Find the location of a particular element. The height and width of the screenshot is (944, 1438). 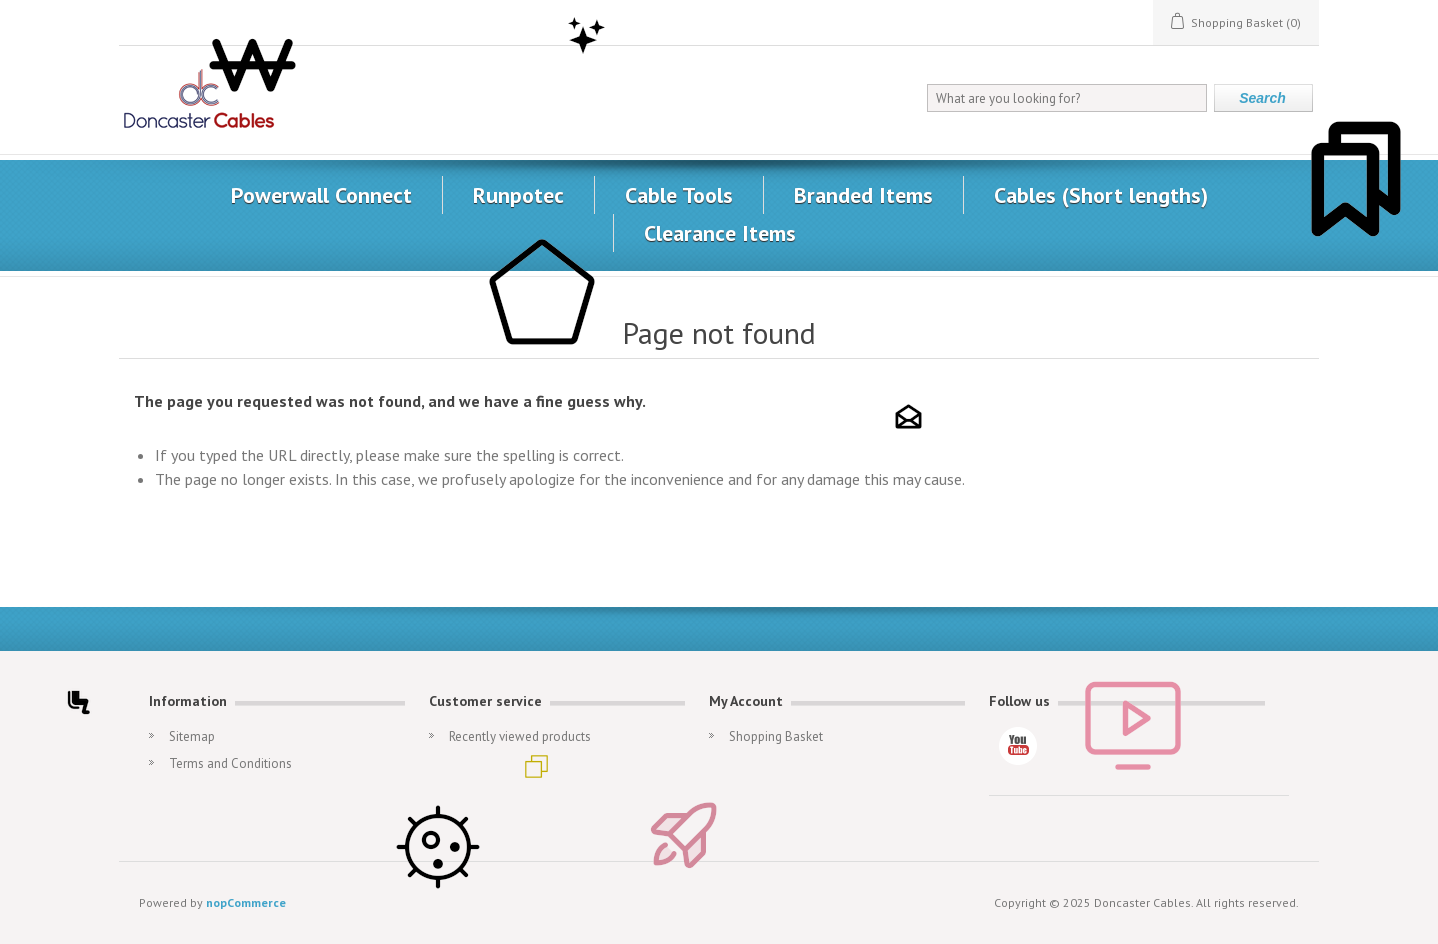

copy to clipboard is located at coordinates (536, 766).